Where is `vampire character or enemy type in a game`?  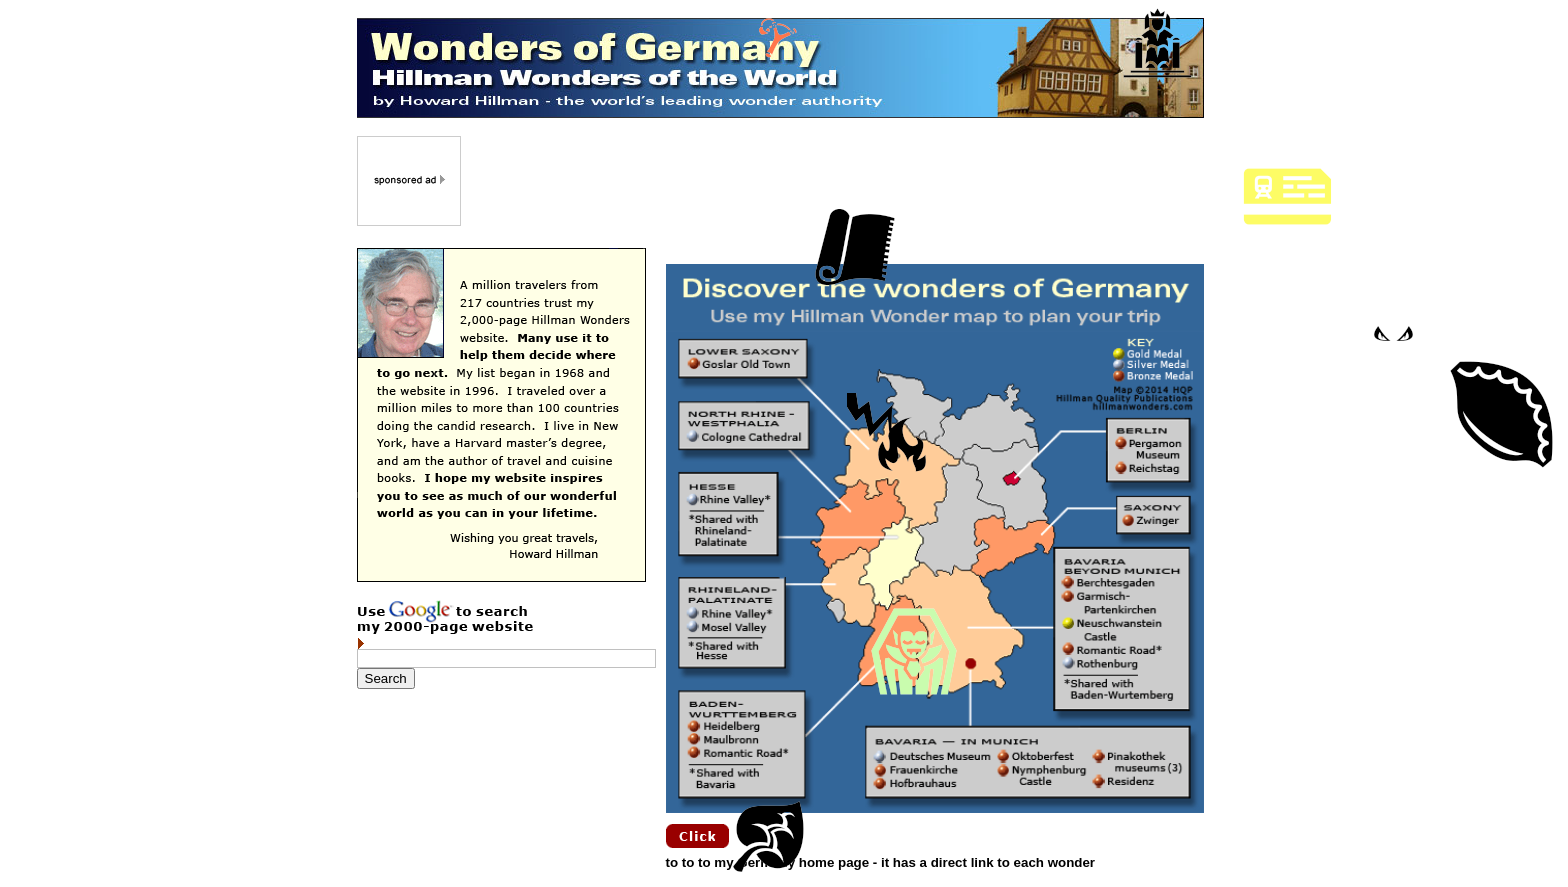
vampire character or enemy type in a game is located at coordinates (914, 651).